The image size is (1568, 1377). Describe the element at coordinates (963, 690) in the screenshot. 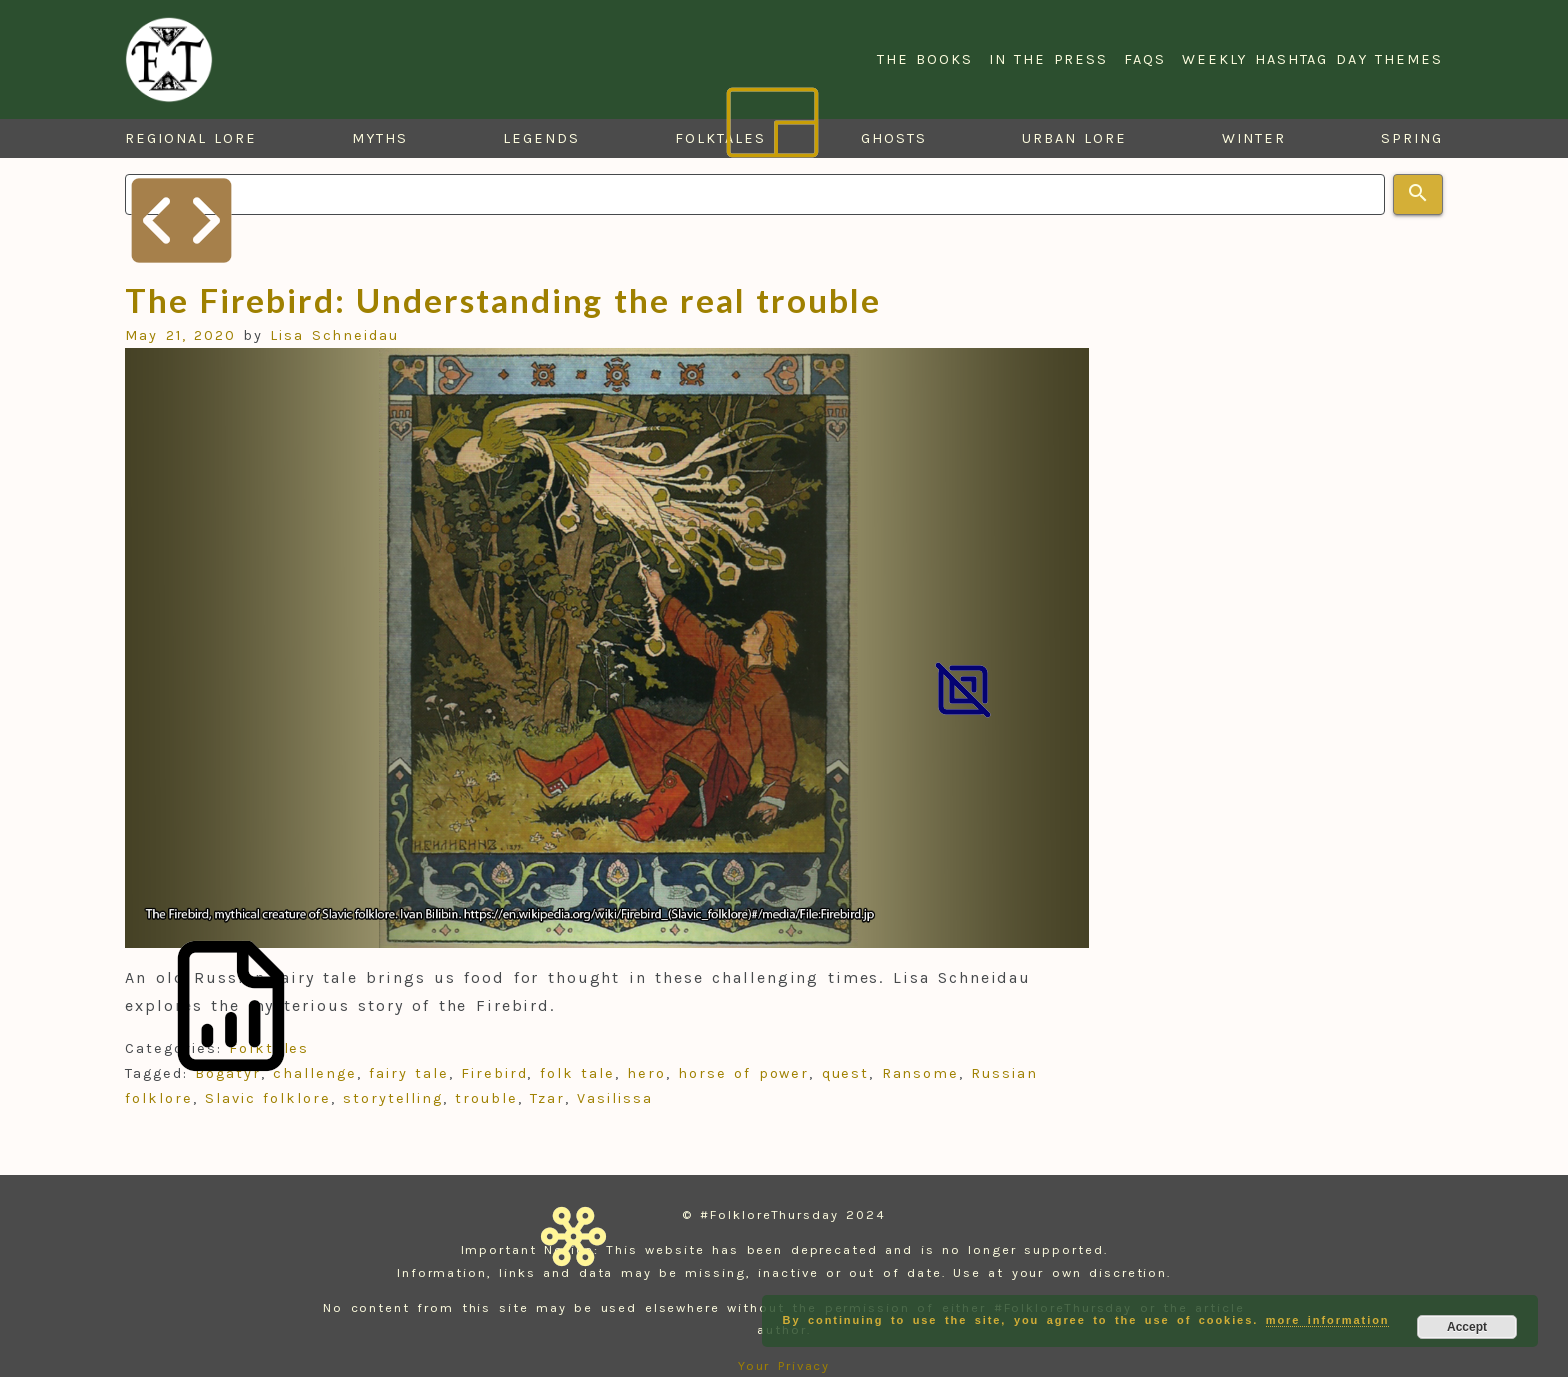

I see `disable box model view` at that location.